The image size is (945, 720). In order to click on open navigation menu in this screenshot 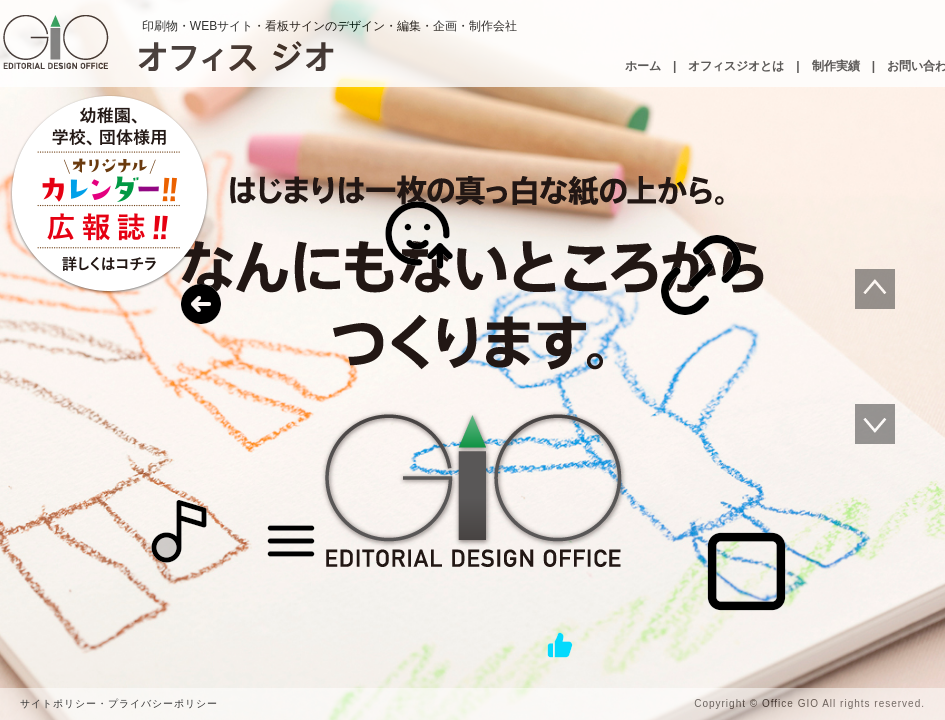, I will do `click(291, 541)`.